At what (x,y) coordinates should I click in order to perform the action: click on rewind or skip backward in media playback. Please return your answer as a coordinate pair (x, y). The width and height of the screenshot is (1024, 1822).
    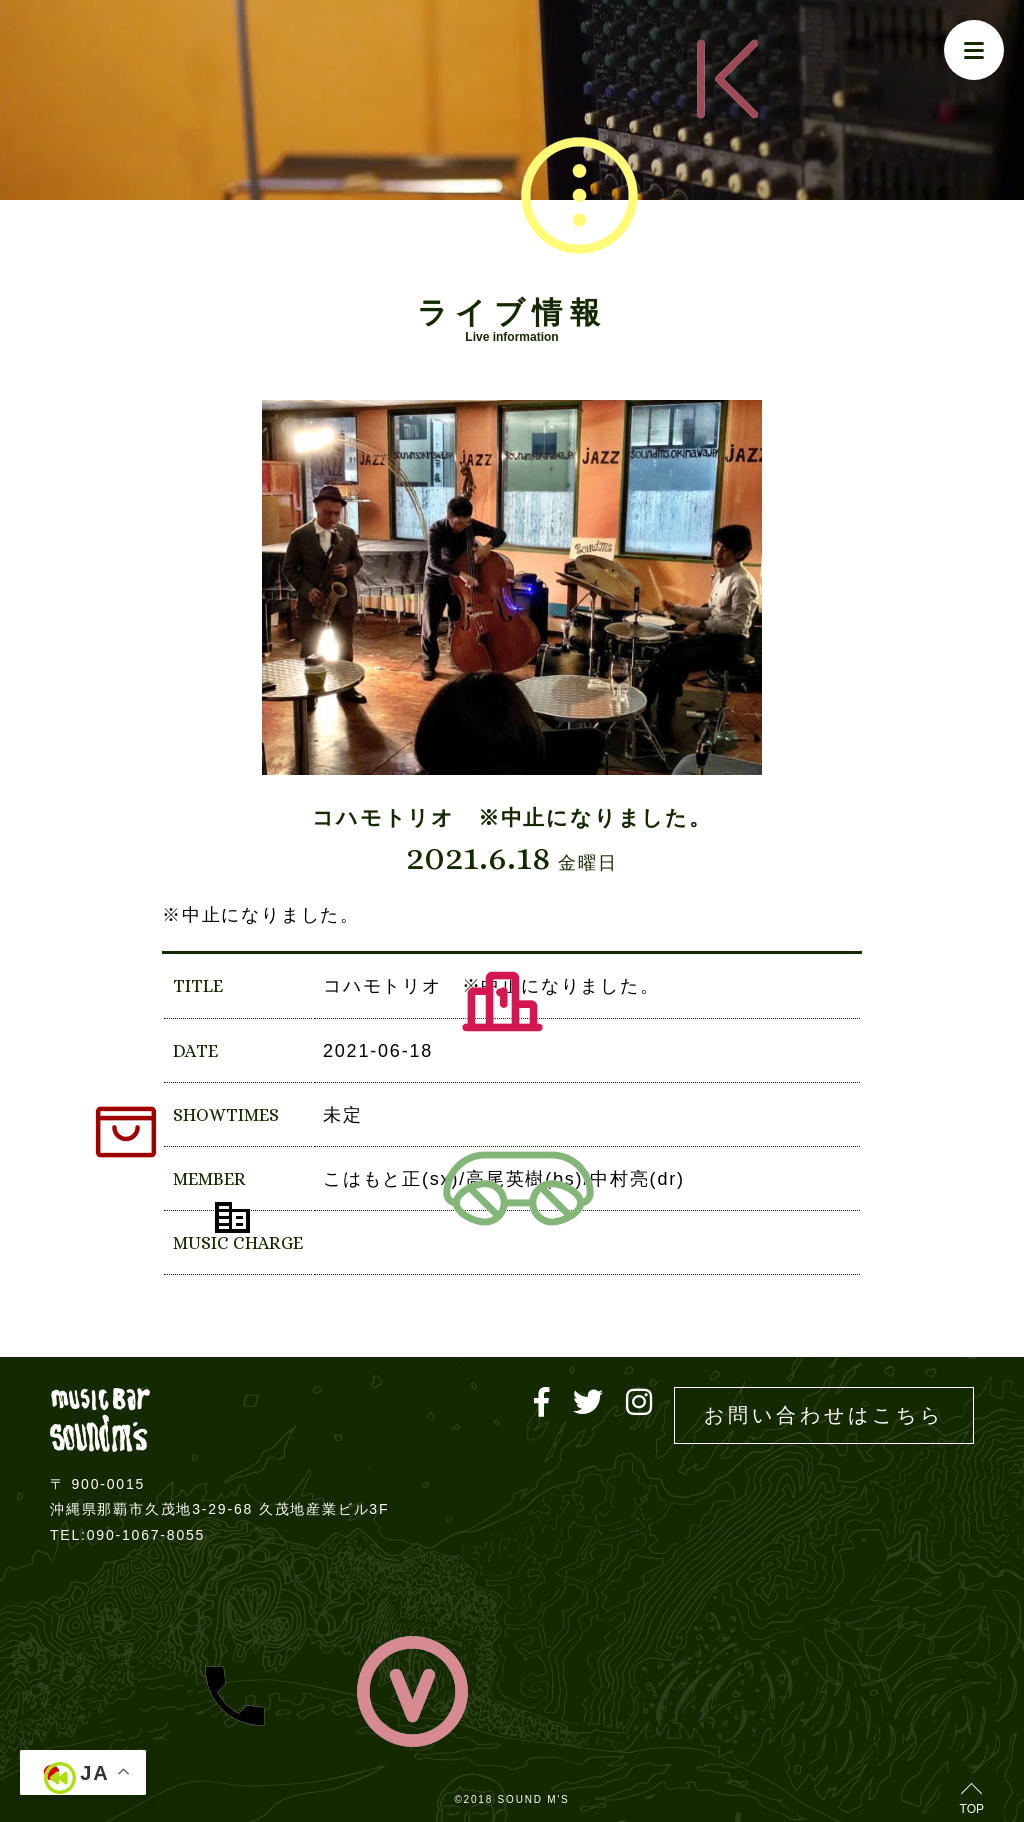
    Looking at the image, I should click on (60, 1778).